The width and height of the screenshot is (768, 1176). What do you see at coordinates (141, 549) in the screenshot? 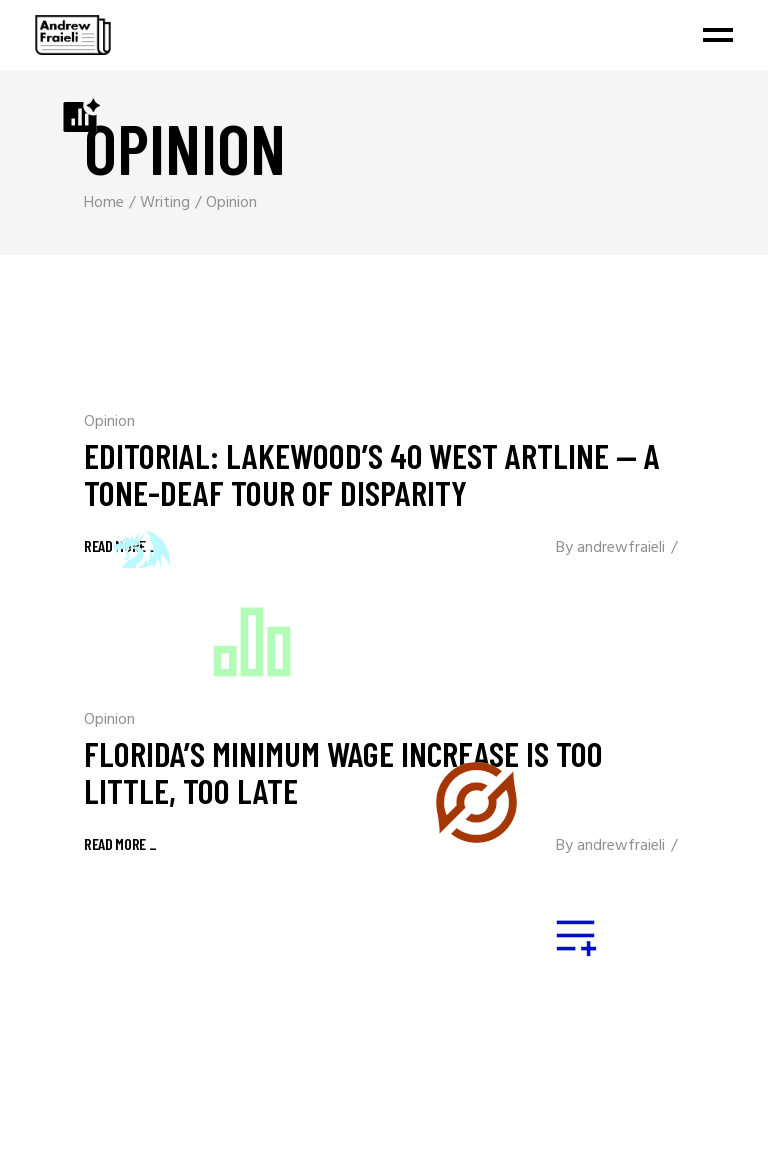
I see `redragon brand logo` at bounding box center [141, 549].